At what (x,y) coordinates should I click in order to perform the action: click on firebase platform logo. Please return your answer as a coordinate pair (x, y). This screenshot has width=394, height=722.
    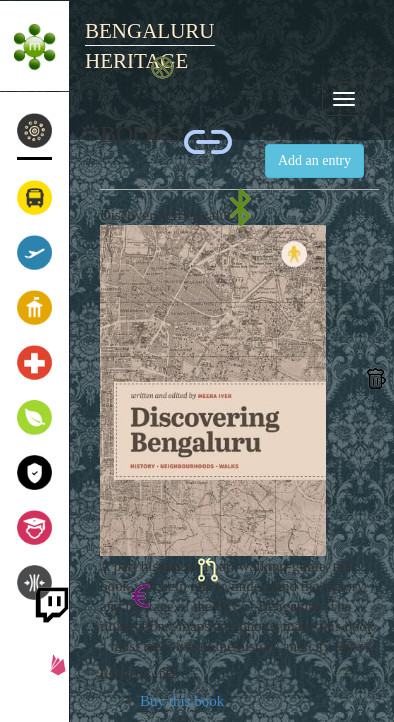
    Looking at the image, I should click on (58, 665).